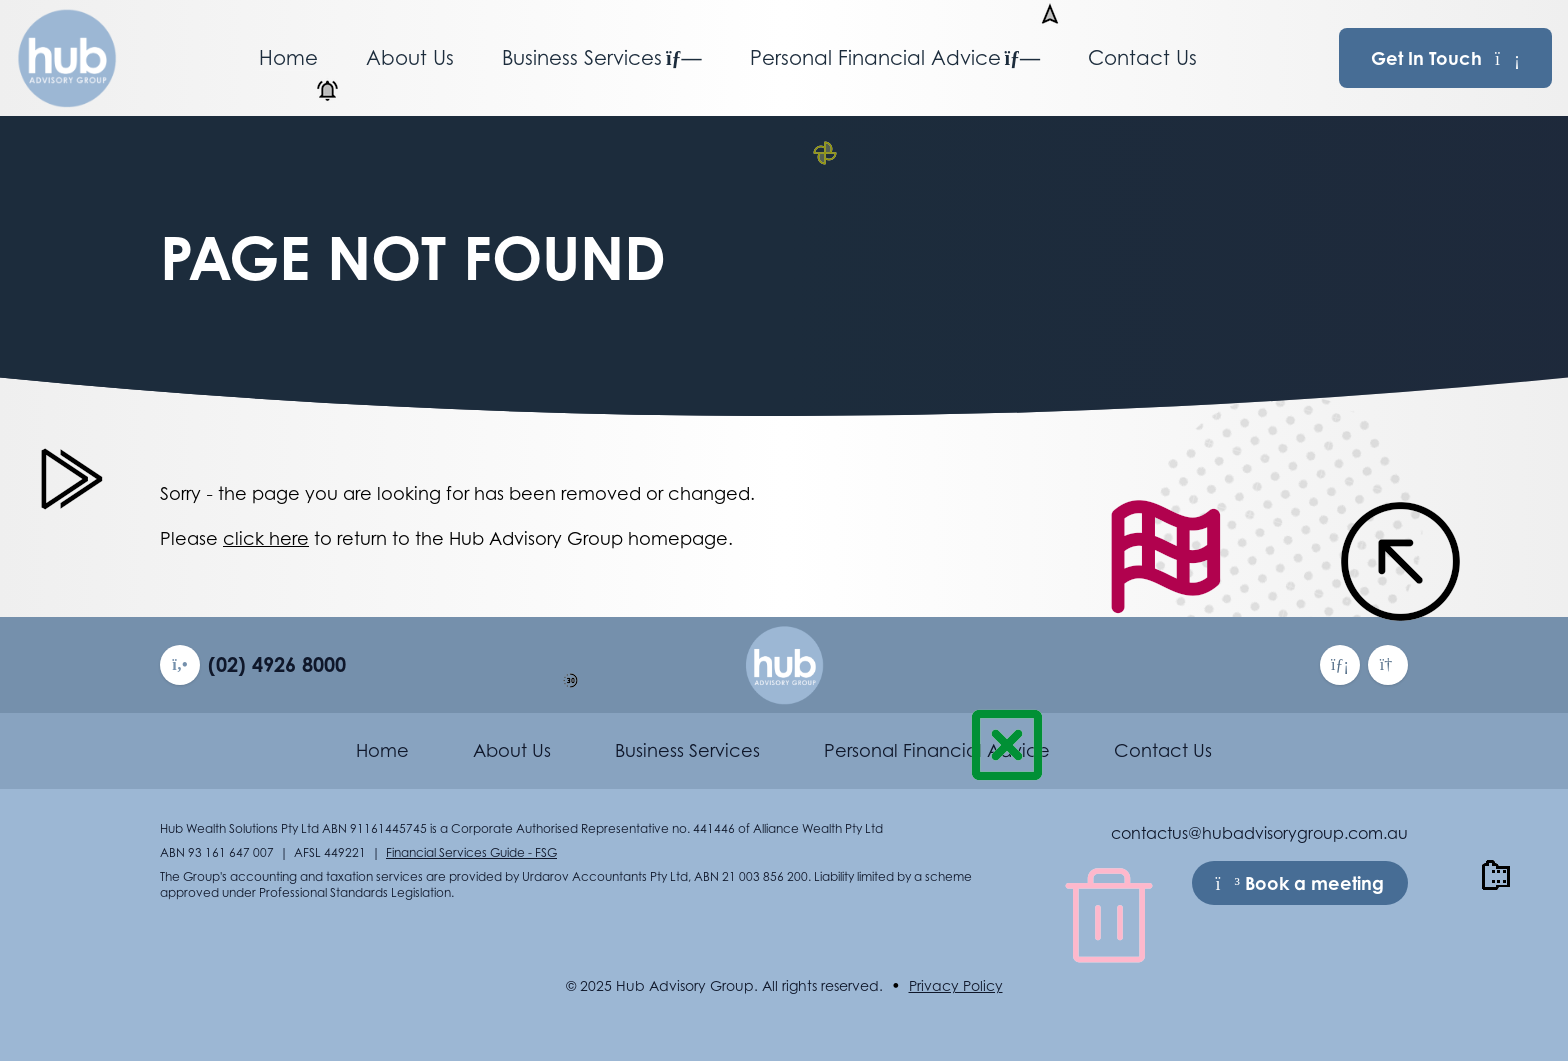  Describe the element at coordinates (570, 680) in the screenshot. I see `set timer for 30 seconds or minutes` at that location.